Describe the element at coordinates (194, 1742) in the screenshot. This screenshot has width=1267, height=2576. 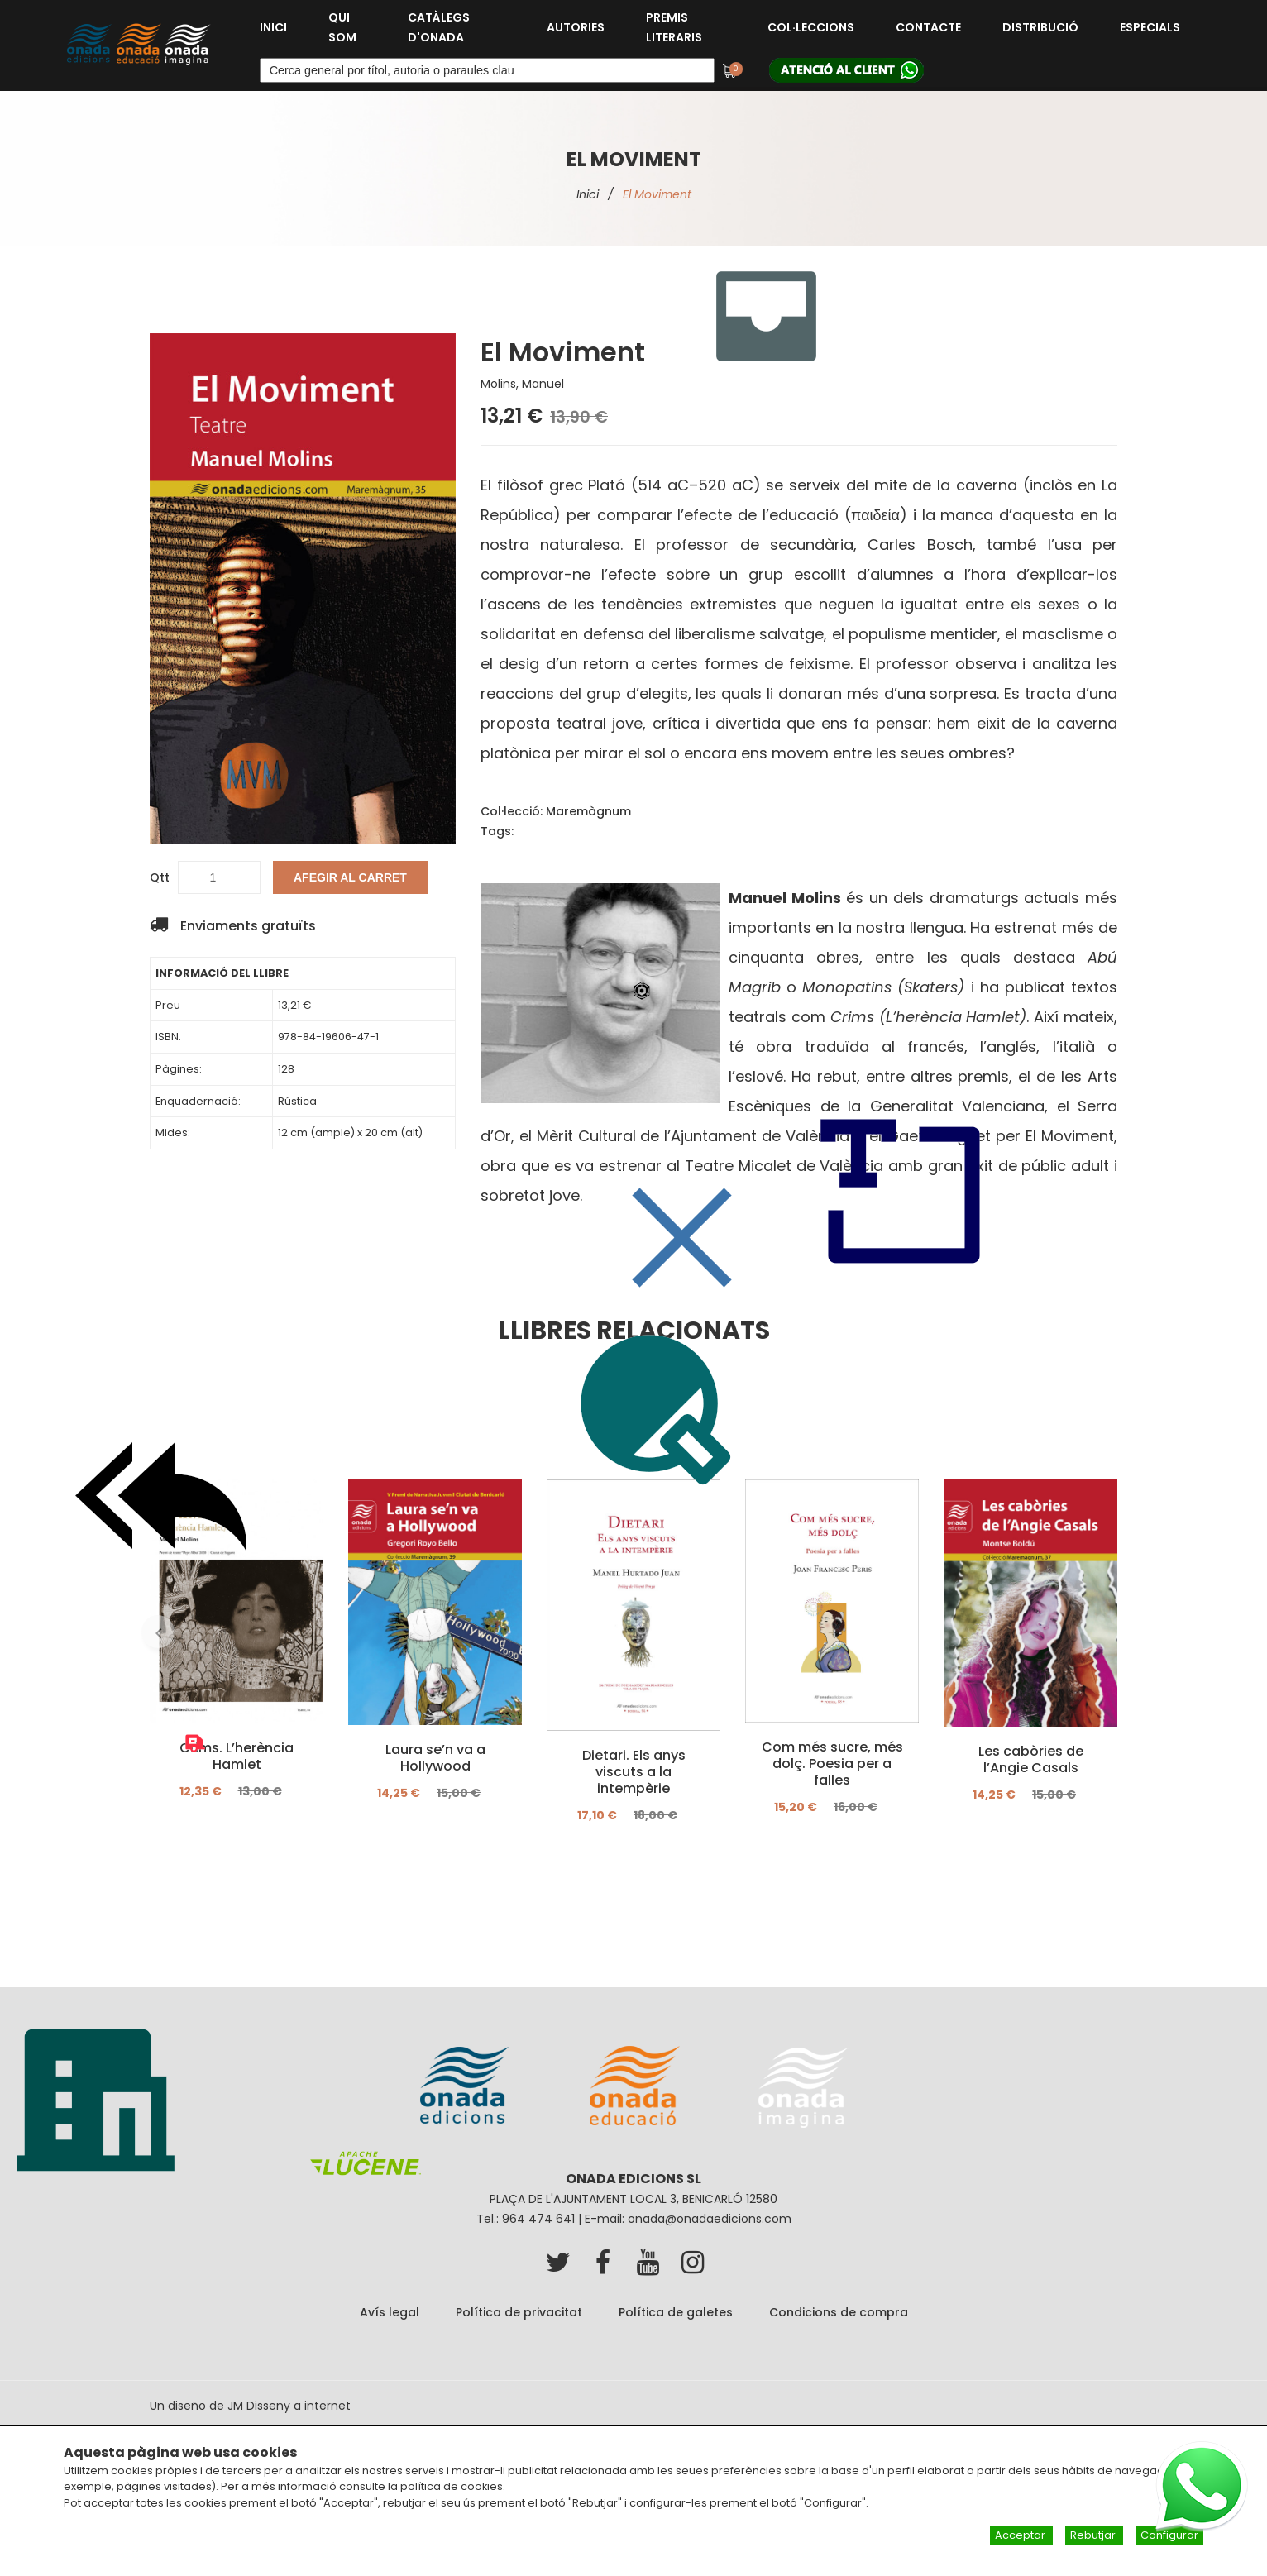
I see `view caravan or RV rental options` at that location.